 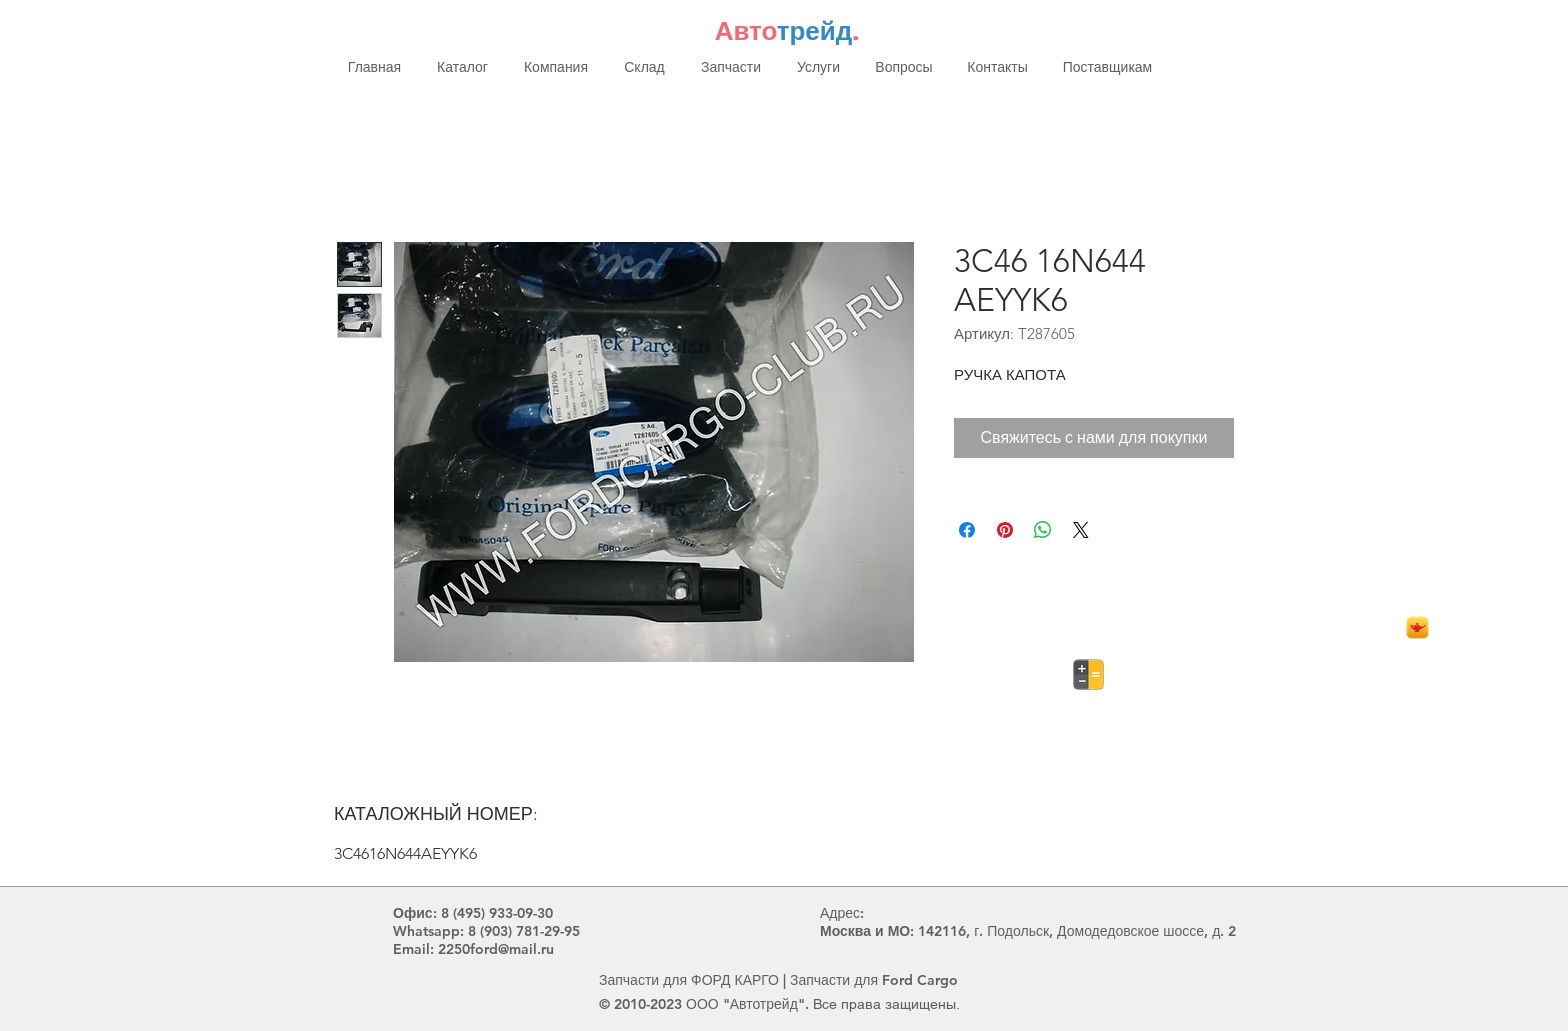 What do you see at coordinates (1088, 674) in the screenshot?
I see `open the calculator app` at bounding box center [1088, 674].